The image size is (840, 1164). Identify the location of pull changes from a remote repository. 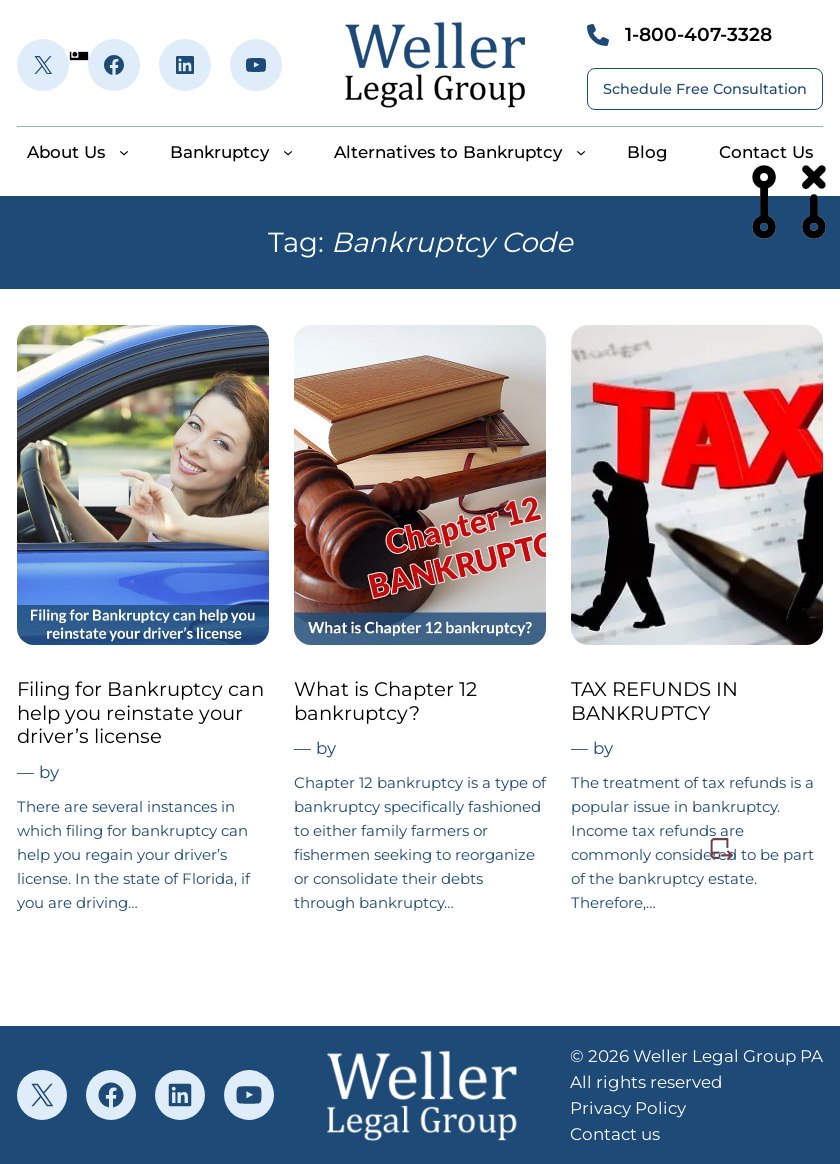
(721, 850).